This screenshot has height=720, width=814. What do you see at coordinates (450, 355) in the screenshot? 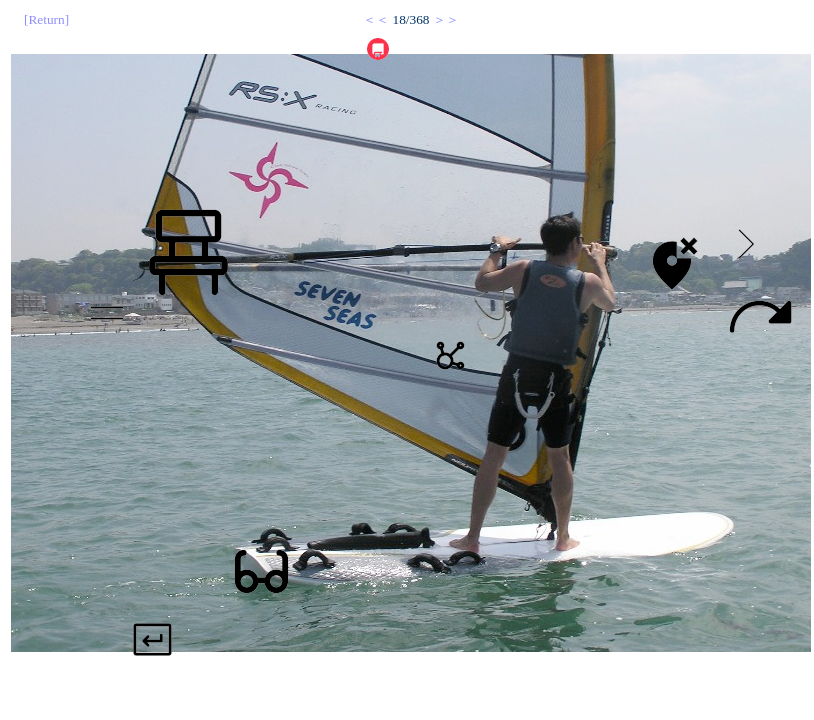
I see `access affiliate or referral program` at bounding box center [450, 355].